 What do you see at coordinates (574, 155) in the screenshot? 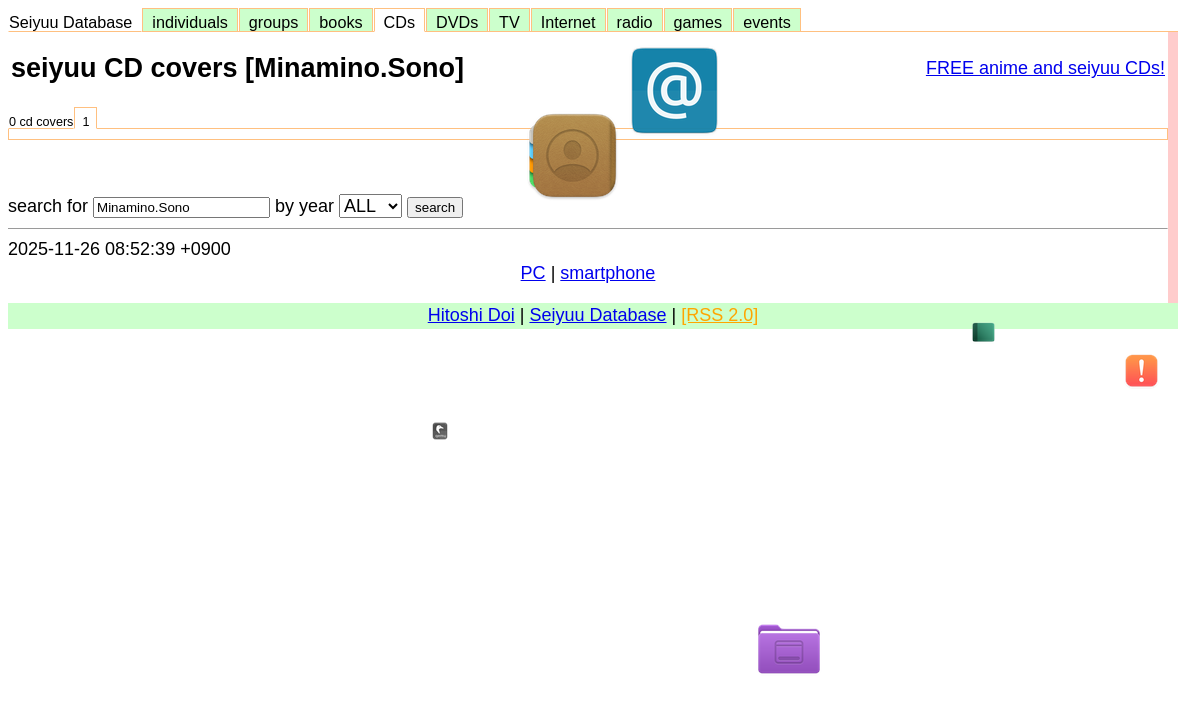
I see `open the contacts app` at bounding box center [574, 155].